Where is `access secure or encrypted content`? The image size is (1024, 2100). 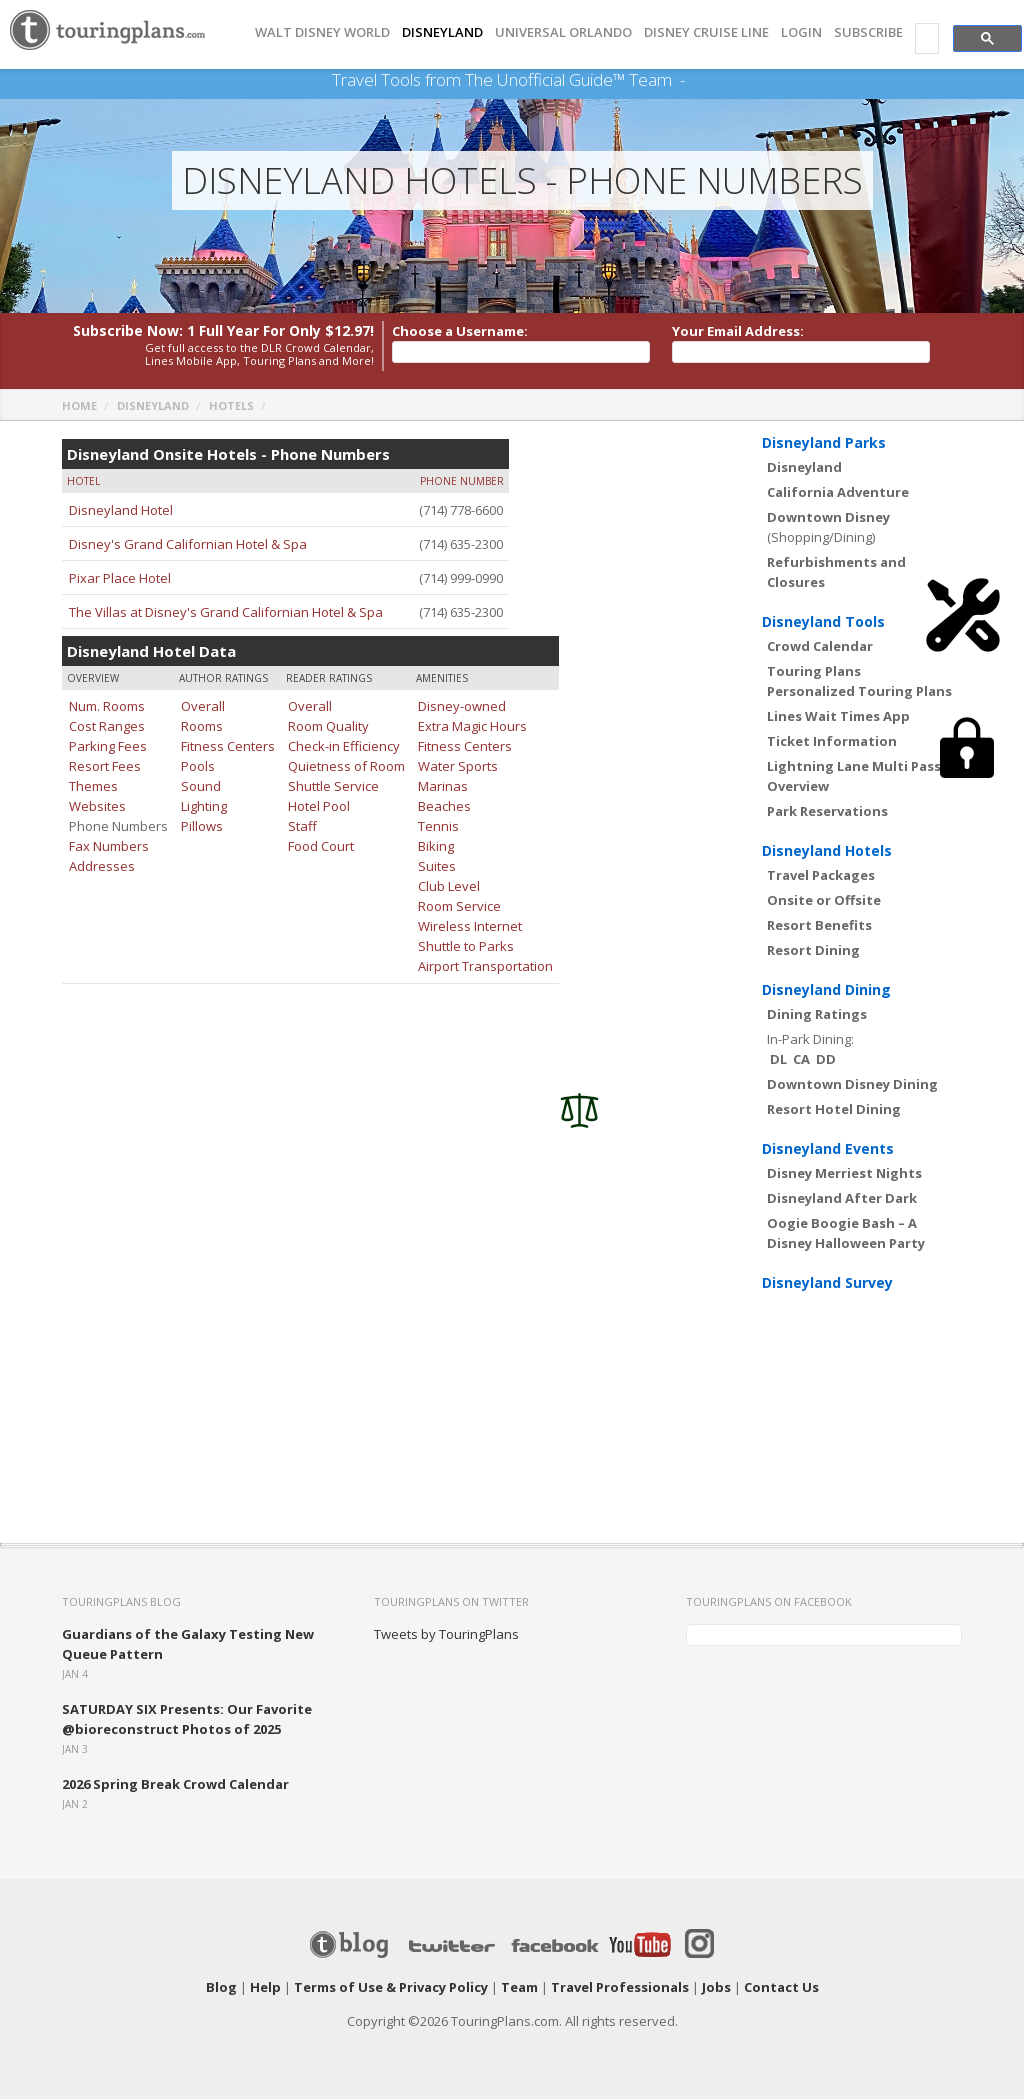
access secure or encrypted content is located at coordinates (967, 751).